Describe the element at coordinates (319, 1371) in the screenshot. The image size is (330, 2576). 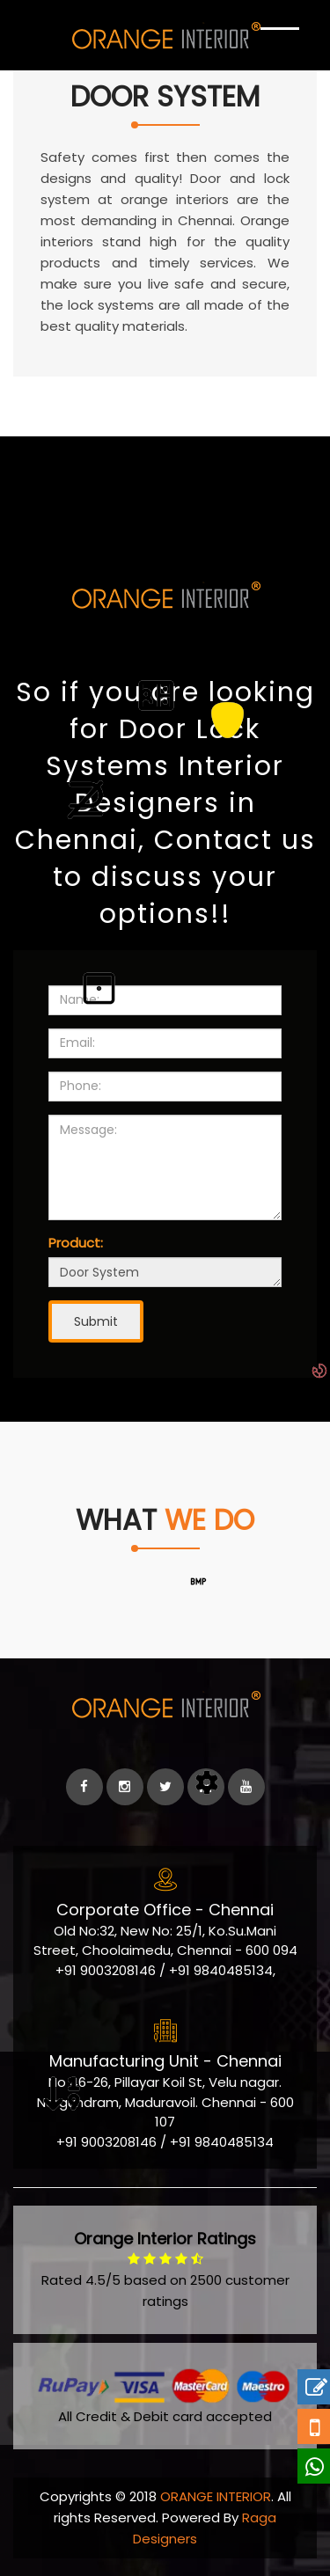
I see `view analytics or statistics breakdown` at that location.